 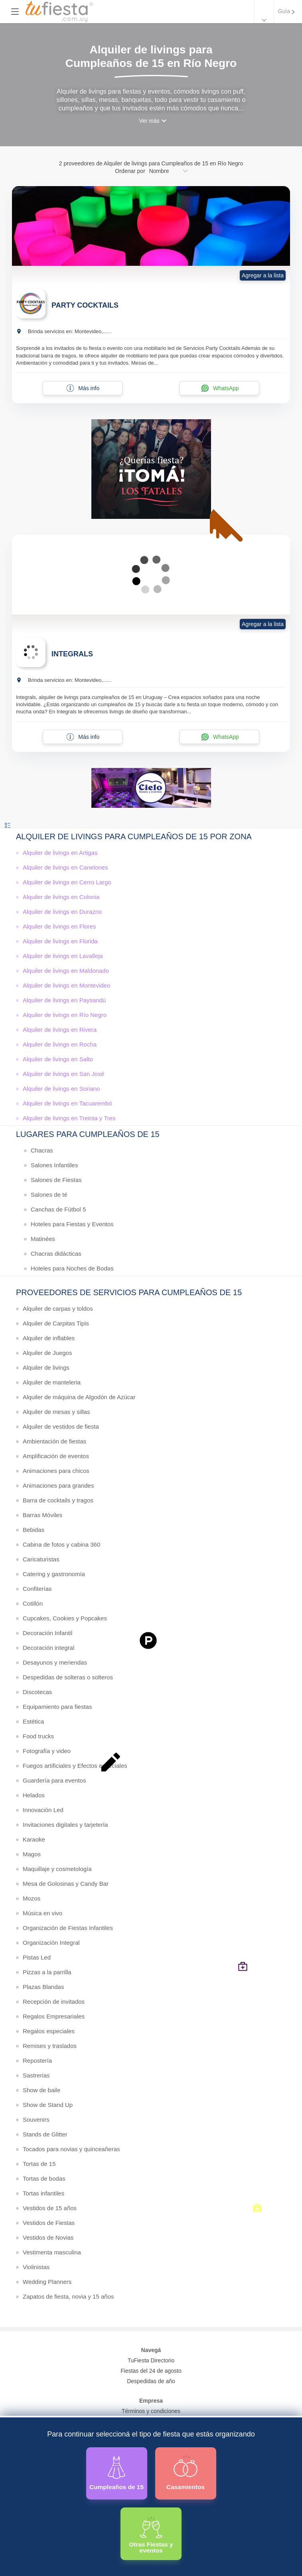 I want to click on visit Product Hunt website or app, so click(x=148, y=1640).